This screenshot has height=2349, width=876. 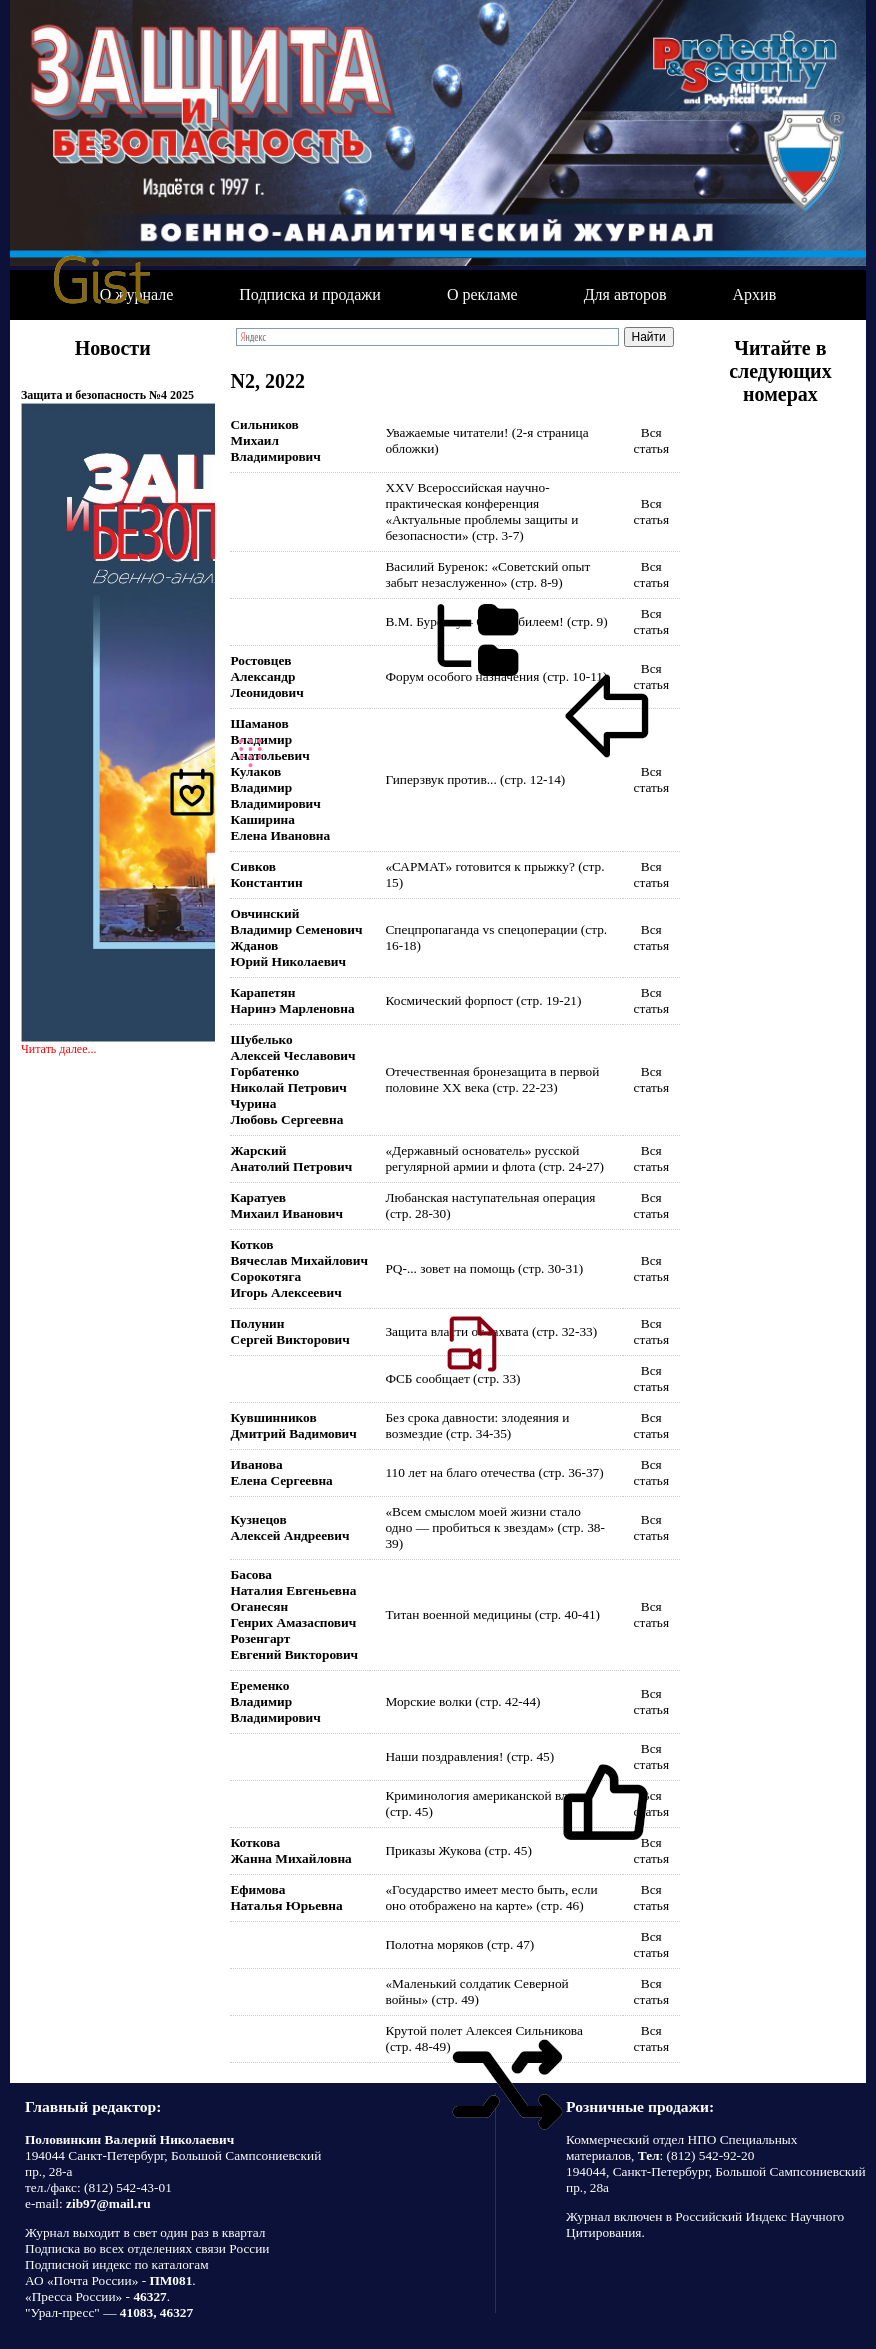 What do you see at coordinates (505, 2084) in the screenshot?
I see `shuffle or randomize playlist order` at bounding box center [505, 2084].